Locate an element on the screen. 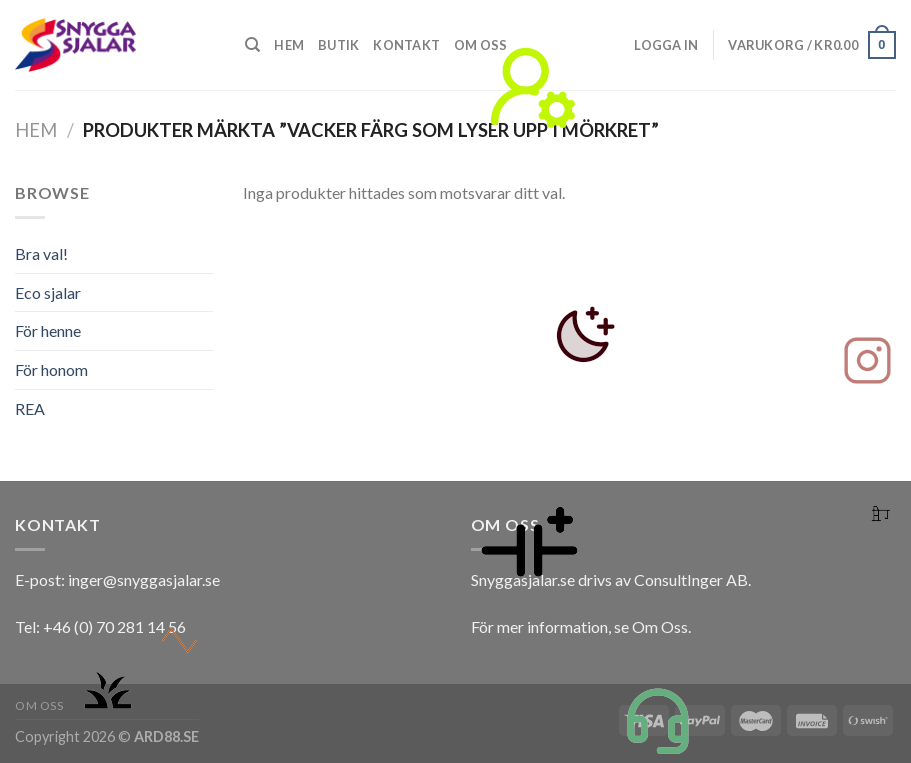  indicates a park or green space is located at coordinates (108, 690).